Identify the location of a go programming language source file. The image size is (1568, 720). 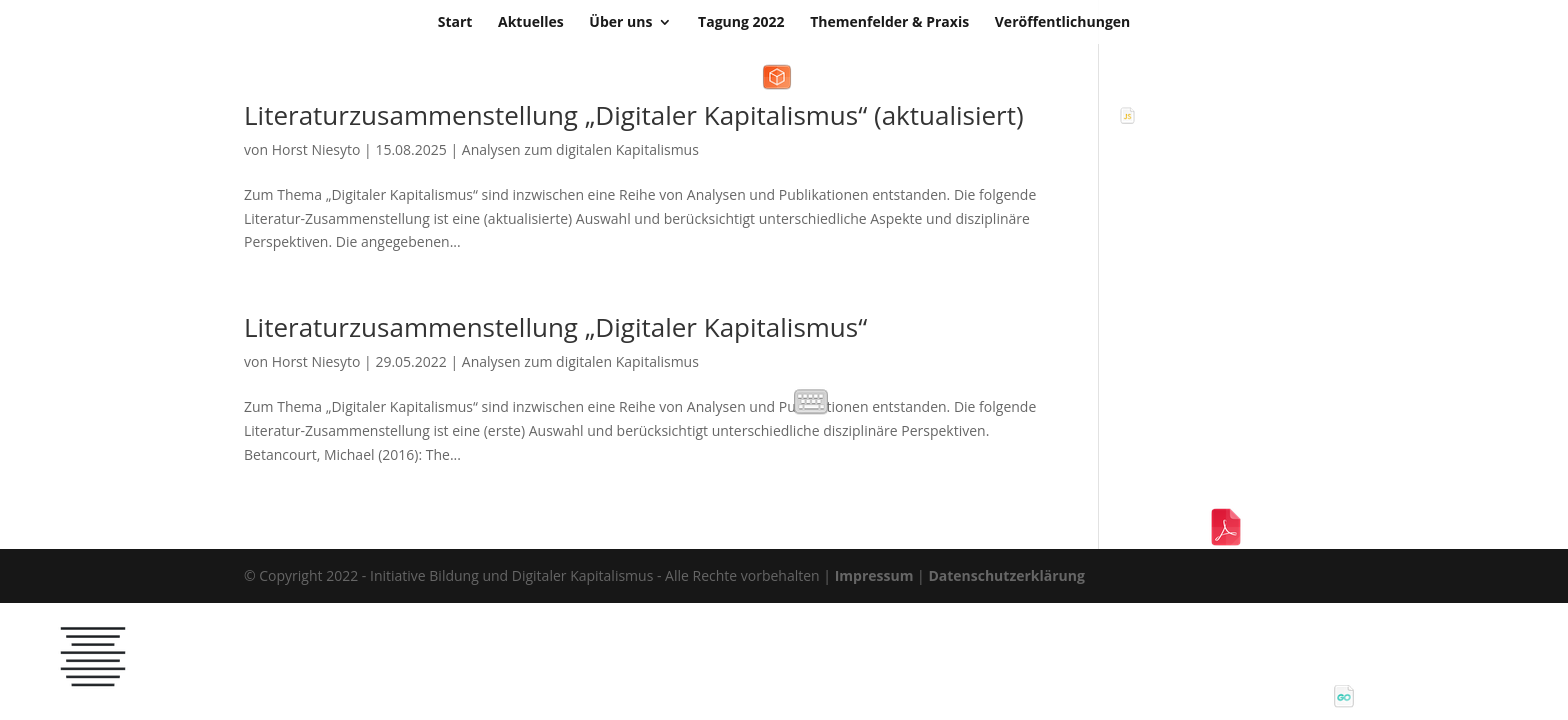
(1344, 696).